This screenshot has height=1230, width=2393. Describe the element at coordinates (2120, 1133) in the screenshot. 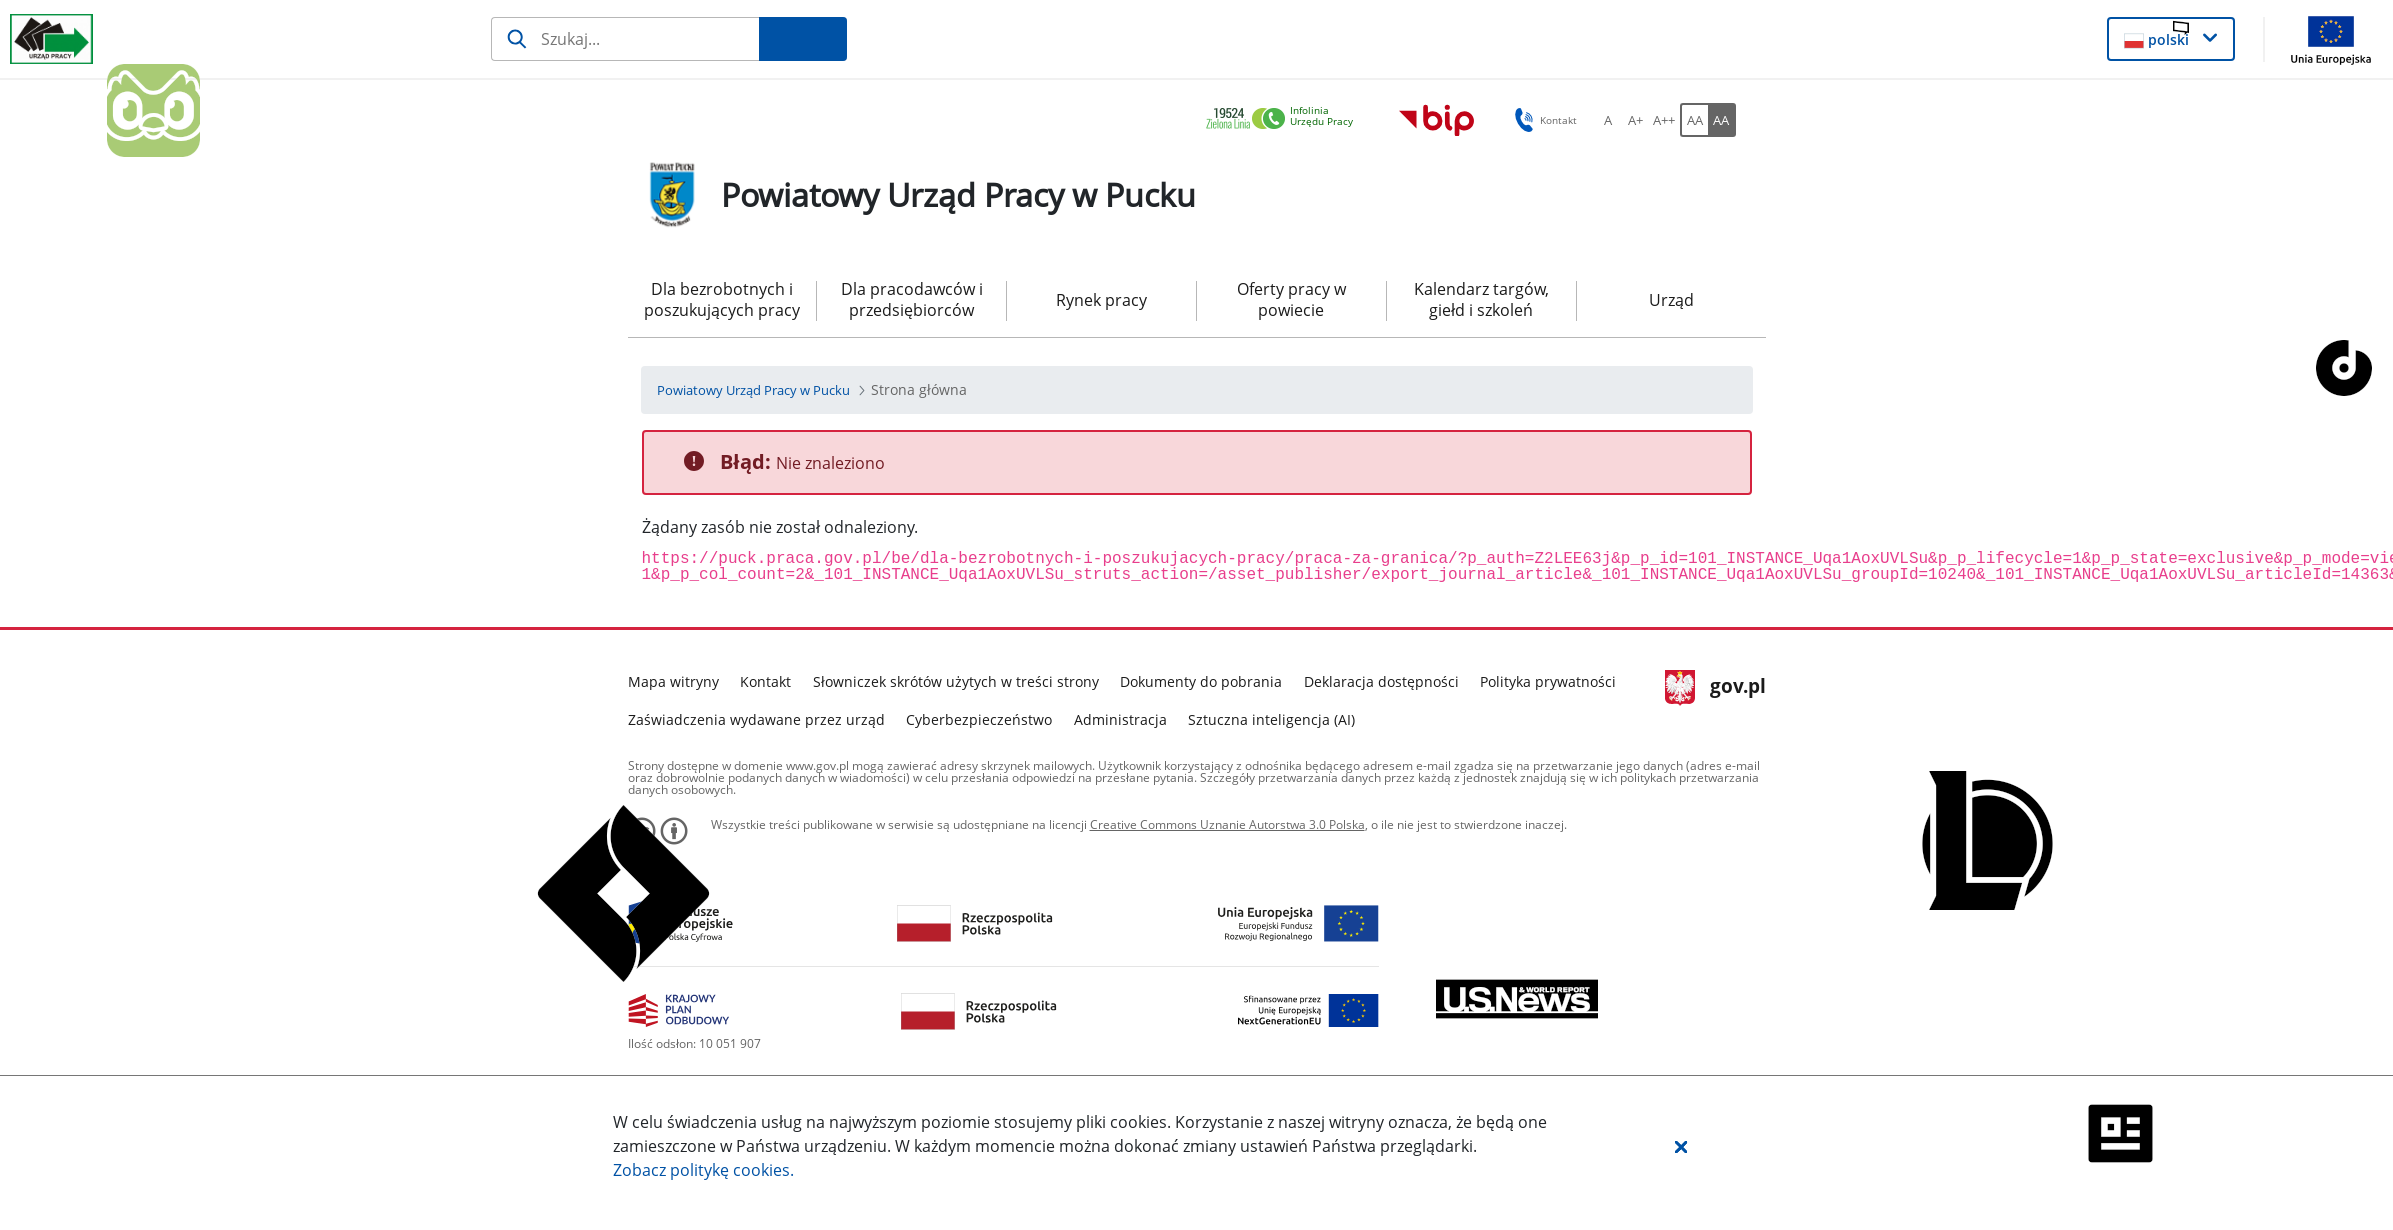

I see `open news feed` at that location.